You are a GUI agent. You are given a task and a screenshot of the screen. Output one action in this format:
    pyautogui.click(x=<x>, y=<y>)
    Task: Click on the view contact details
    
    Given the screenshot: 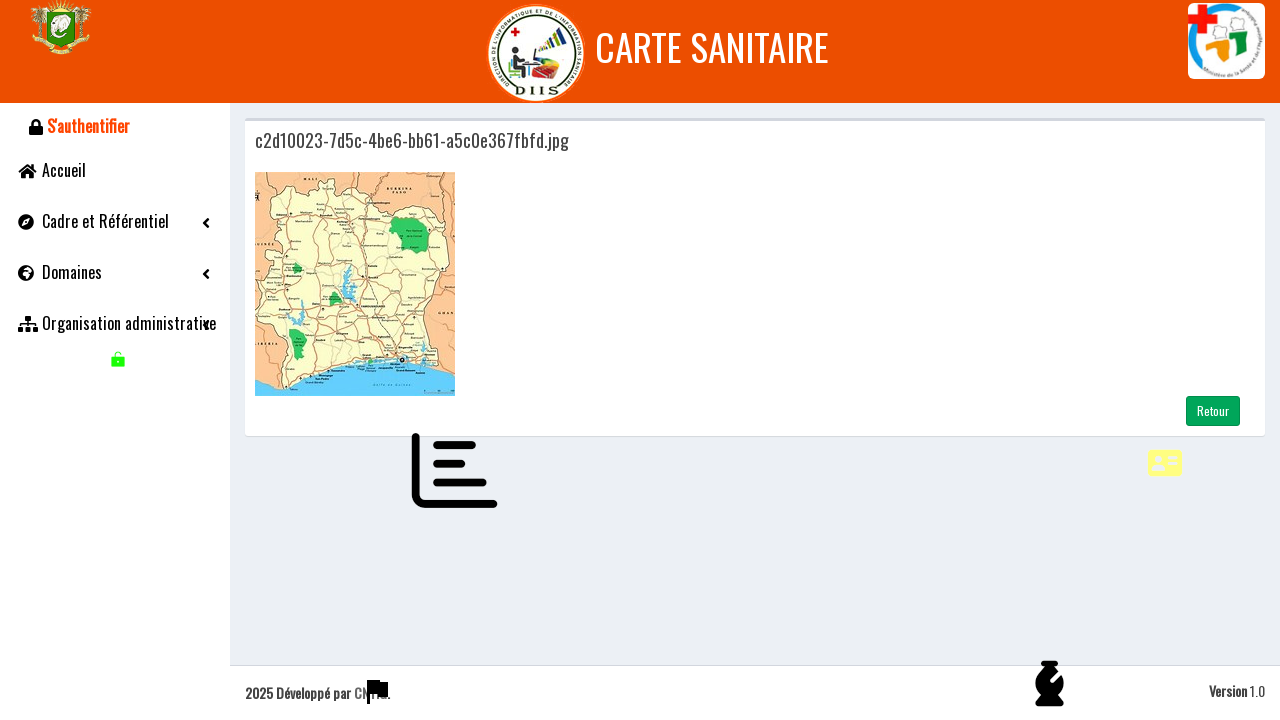 What is the action you would take?
    pyautogui.click(x=1165, y=463)
    